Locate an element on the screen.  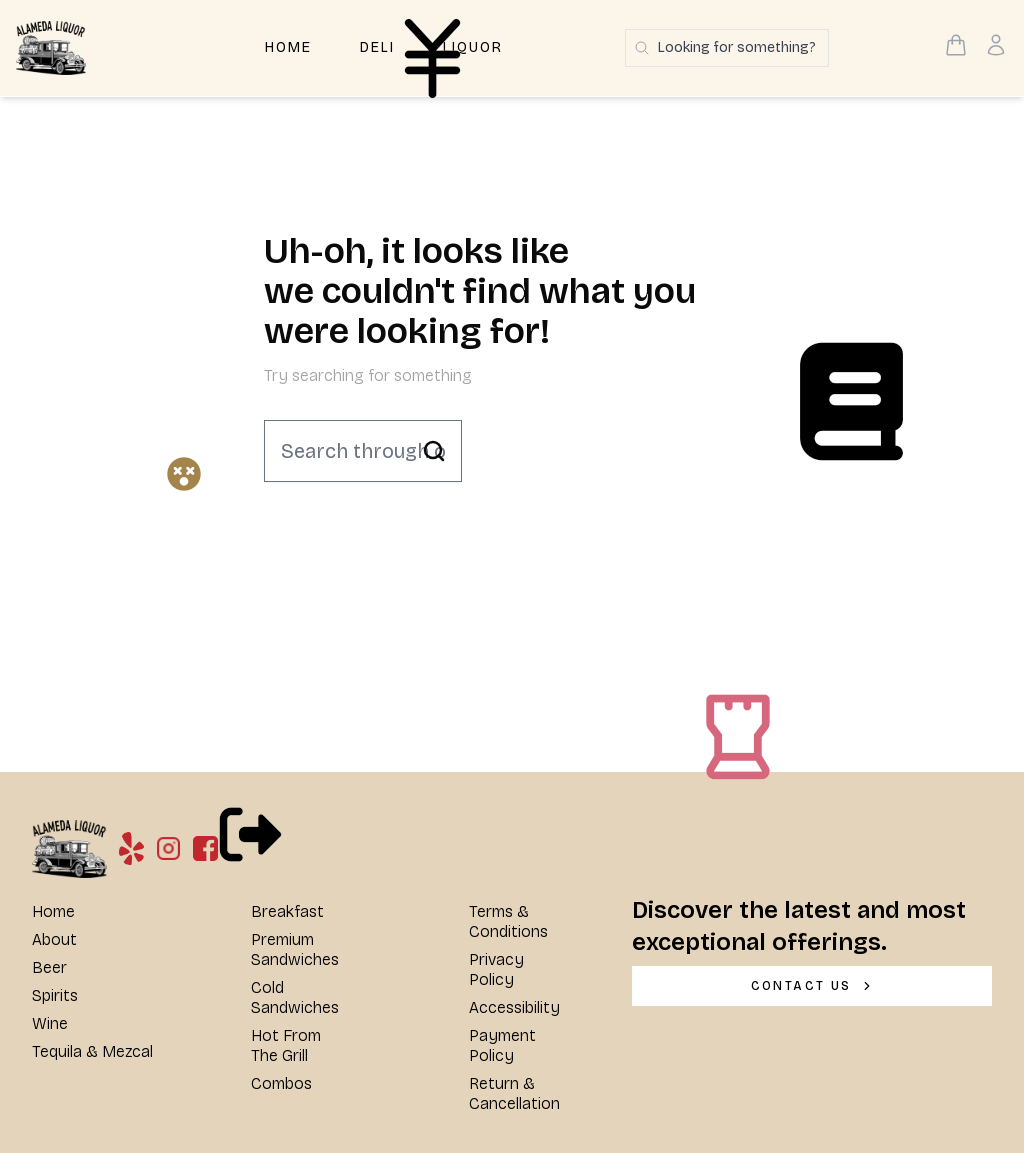
view prices in japanese yen is located at coordinates (432, 58).